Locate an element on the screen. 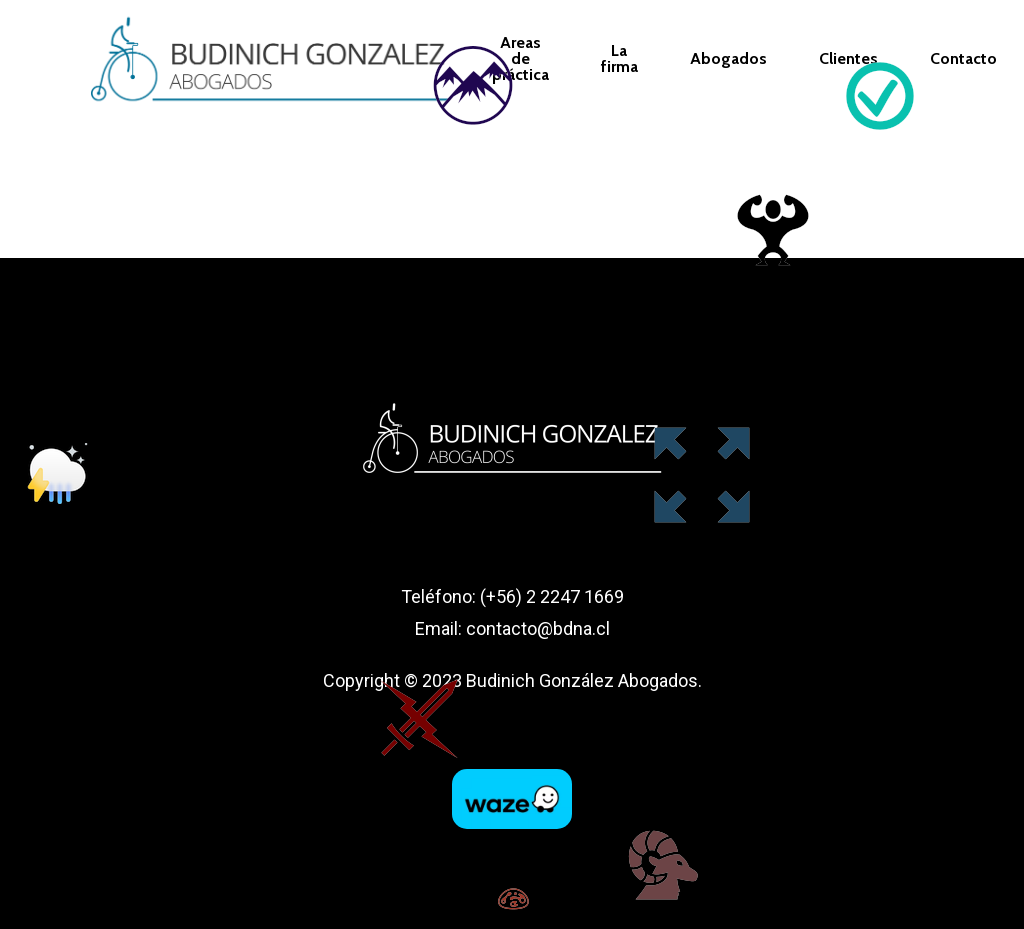 This screenshot has width=1024, height=929. indicates nighttime thunderstorm conditions is located at coordinates (57, 473).